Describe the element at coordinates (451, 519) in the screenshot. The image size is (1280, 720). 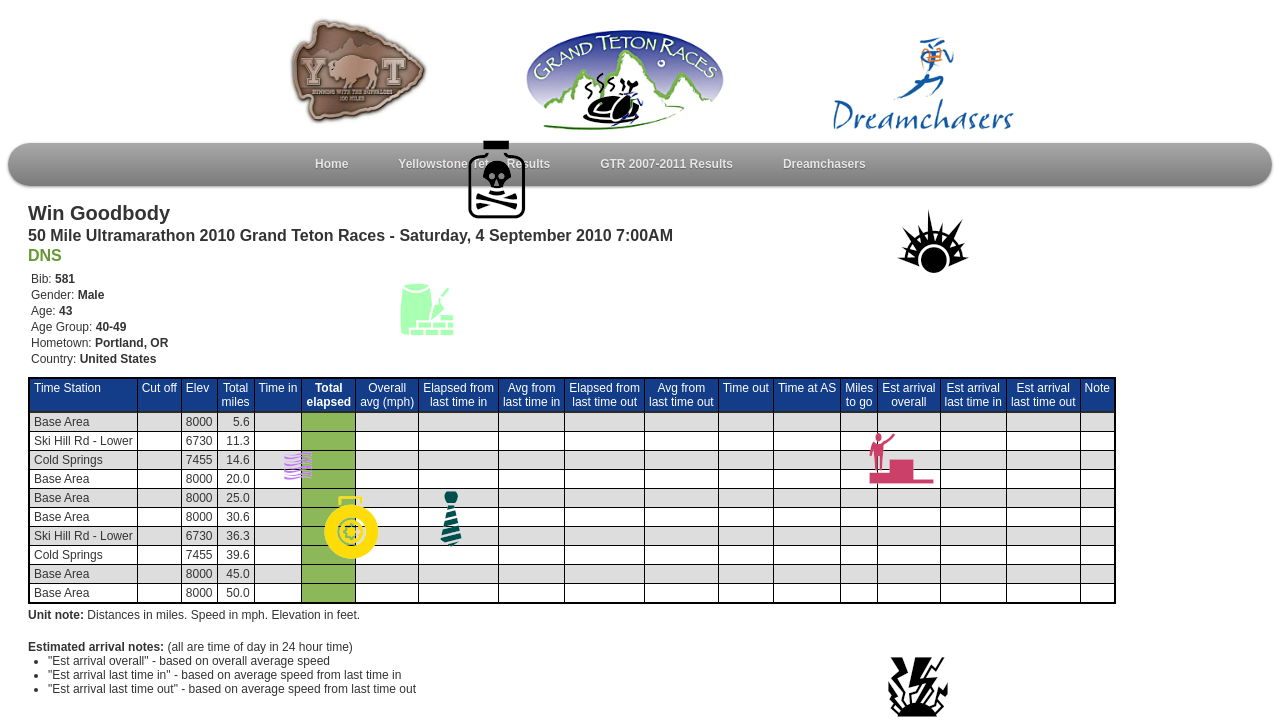
I see `formal or business dress code indicator` at that location.